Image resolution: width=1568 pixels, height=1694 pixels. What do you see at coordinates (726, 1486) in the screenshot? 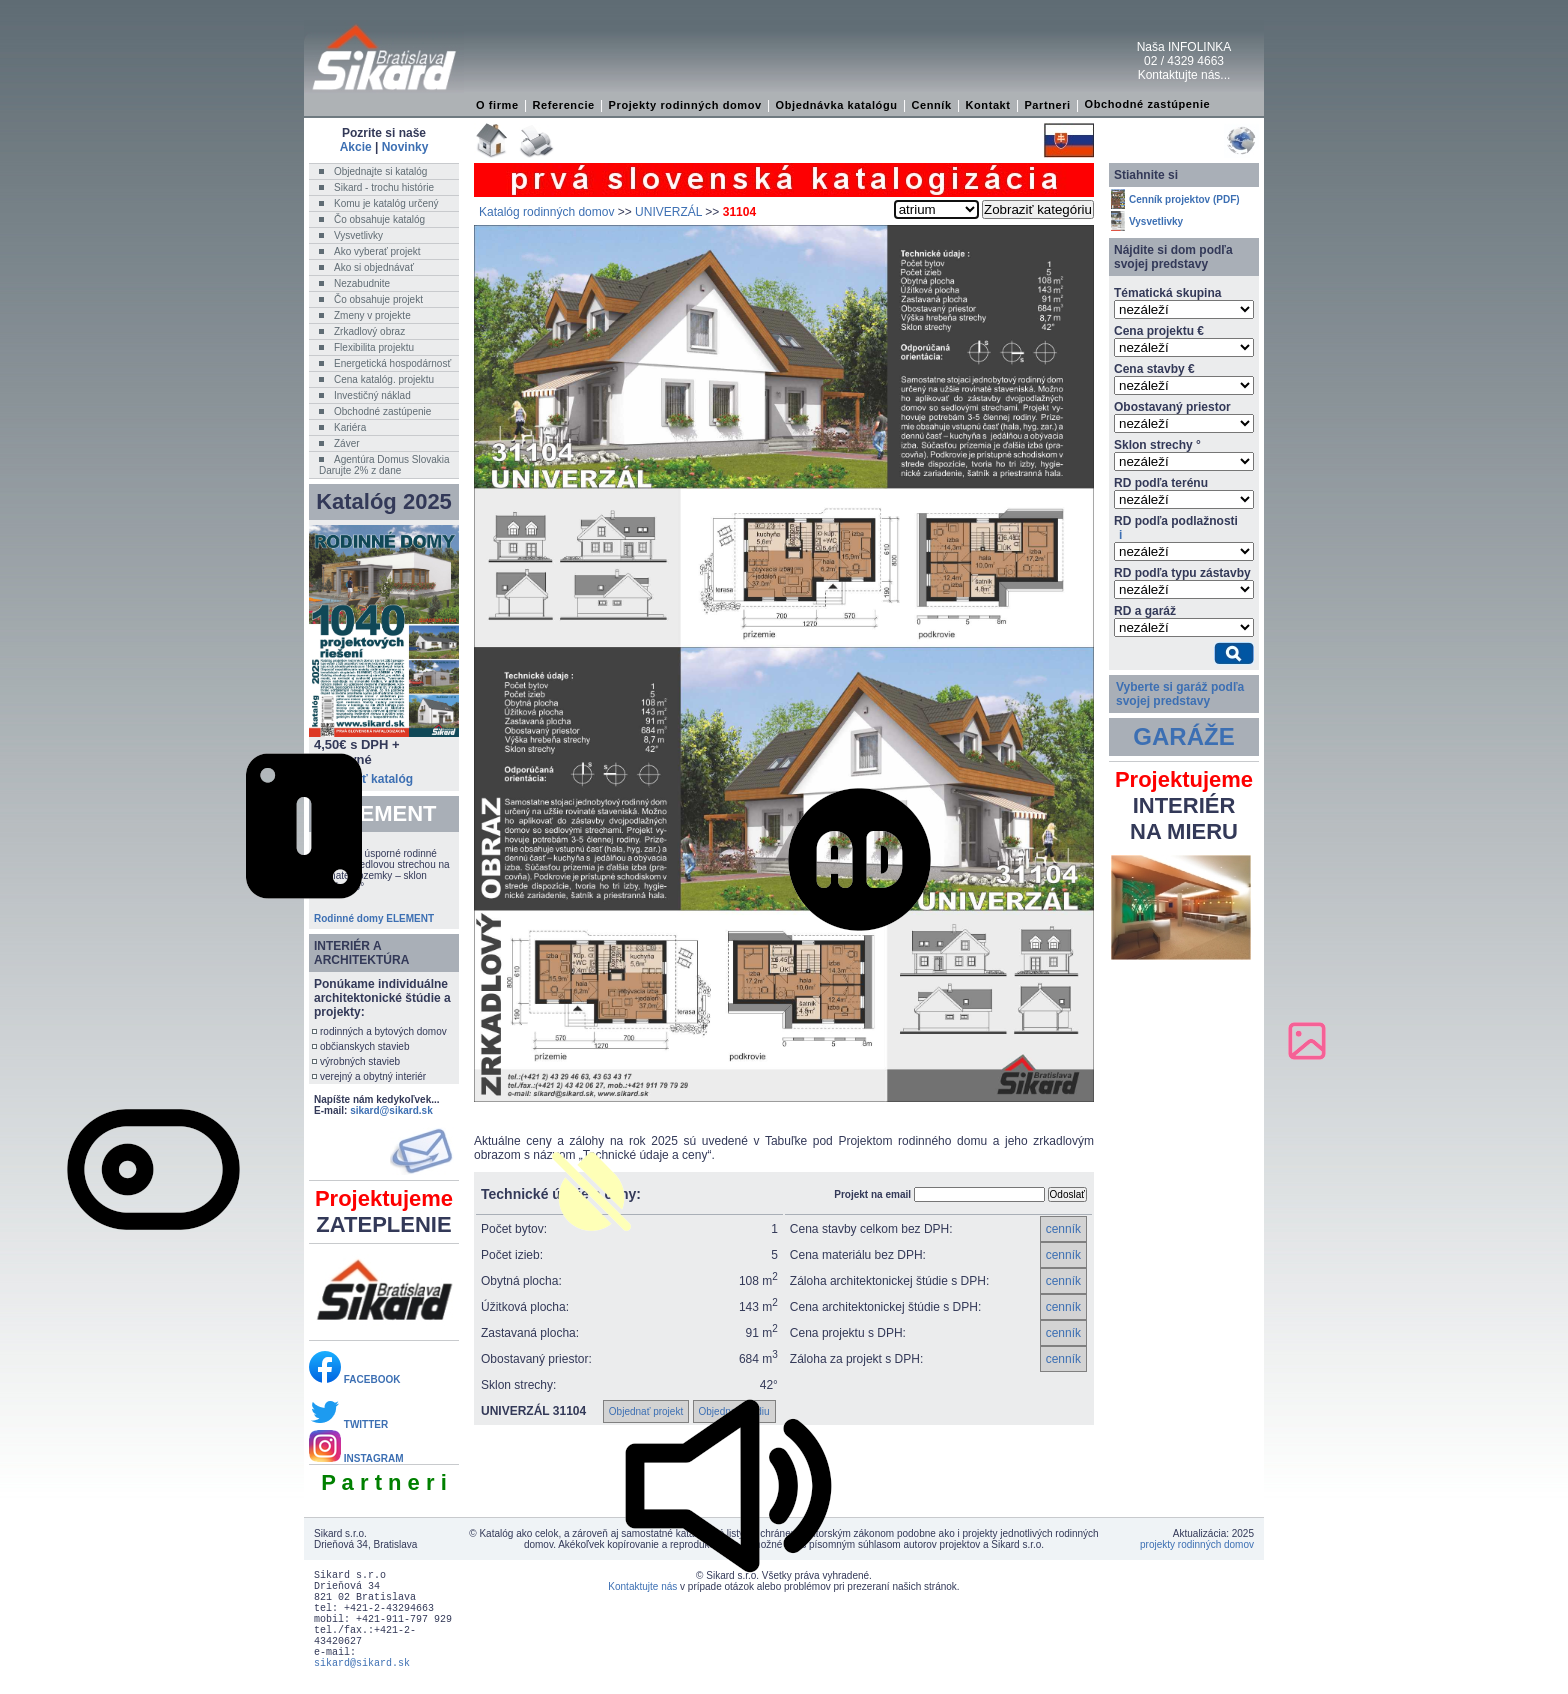
I see `increase or unmute audio volume` at bounding box center [726, 1486].